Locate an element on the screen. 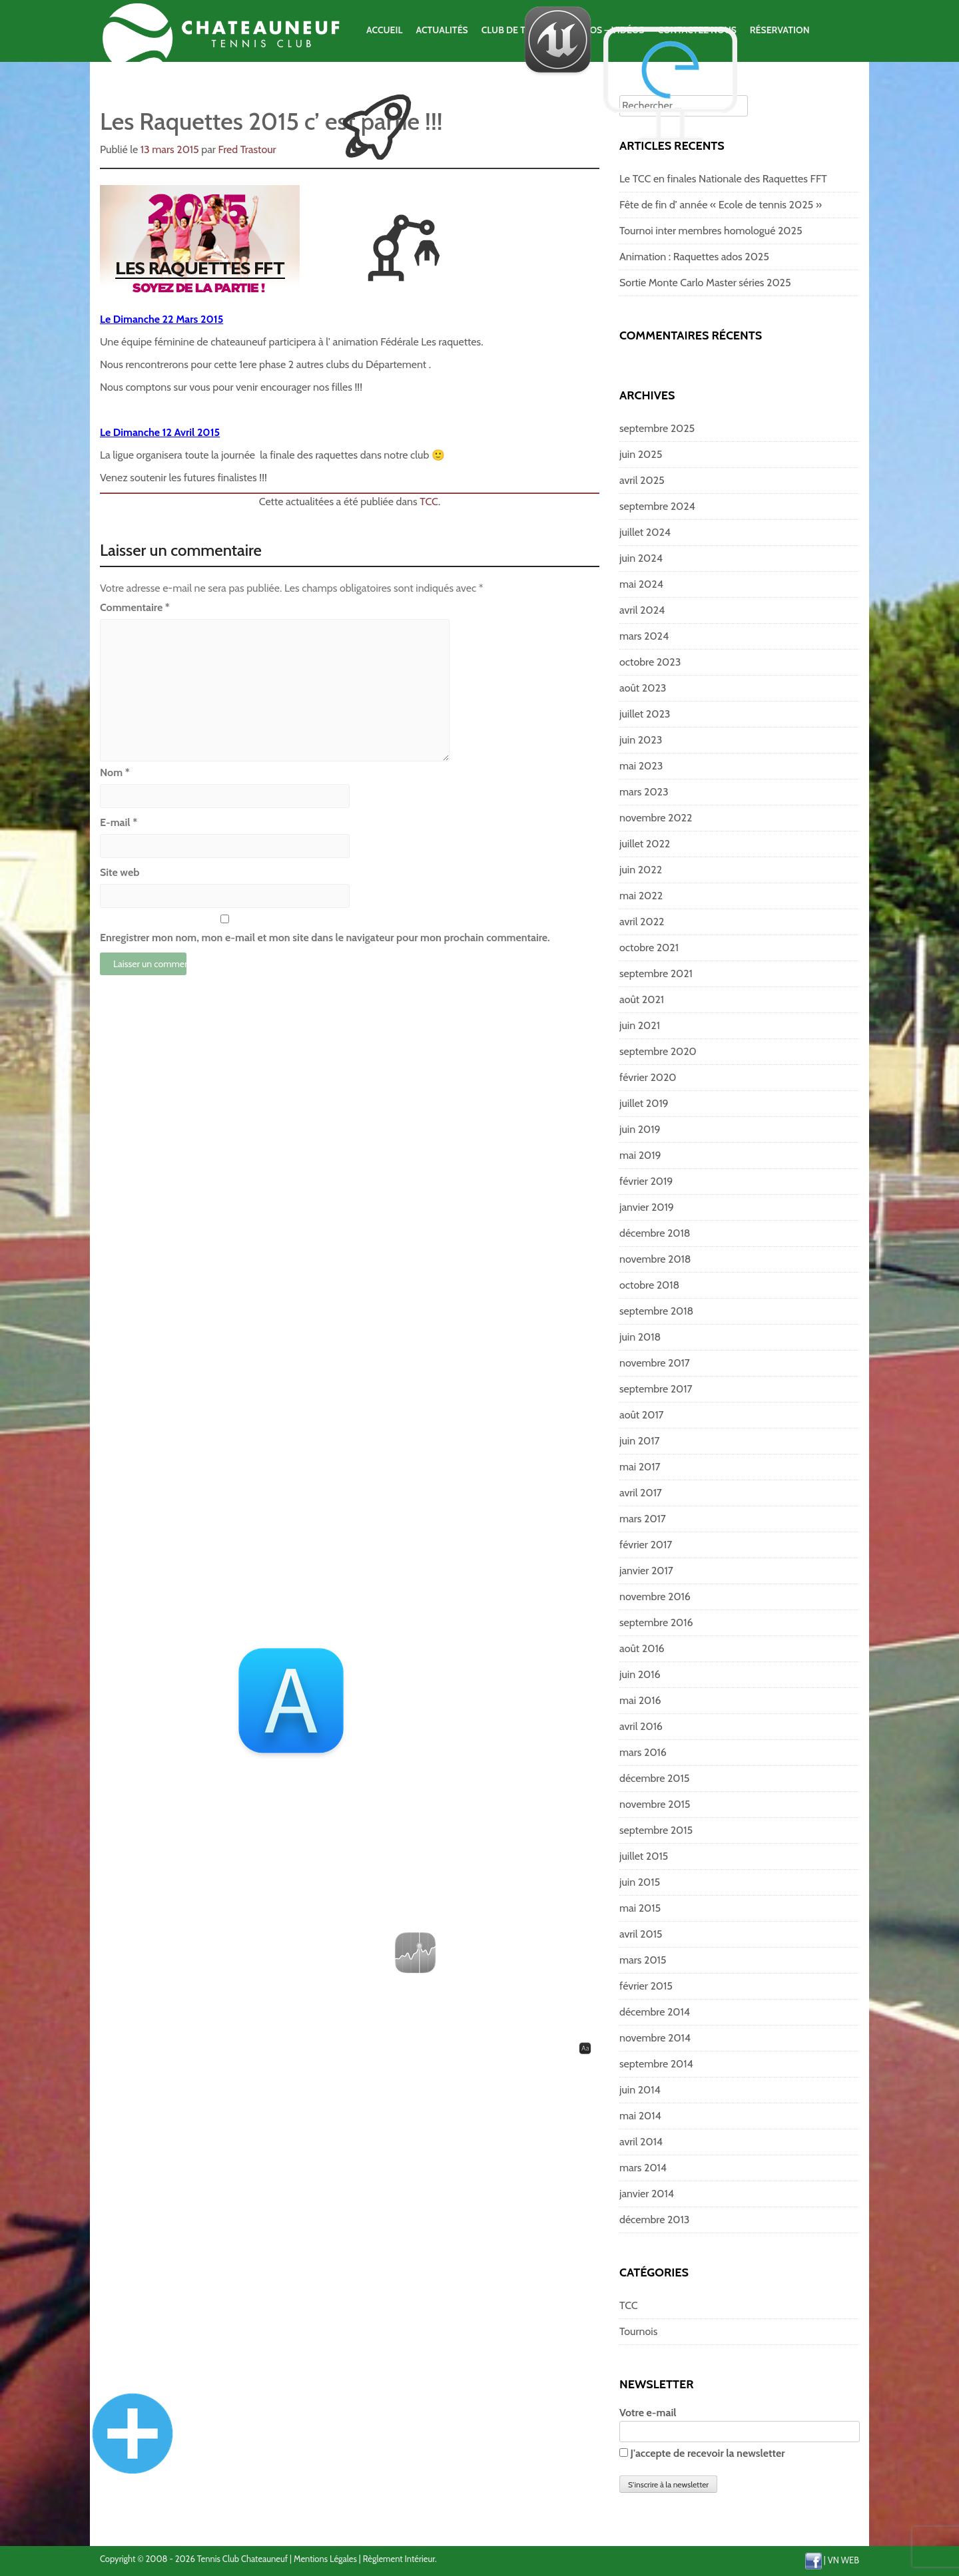 The width and height of the screenshot is (959, 2576). rotate display clockwise is located at coordinates (670, 84).